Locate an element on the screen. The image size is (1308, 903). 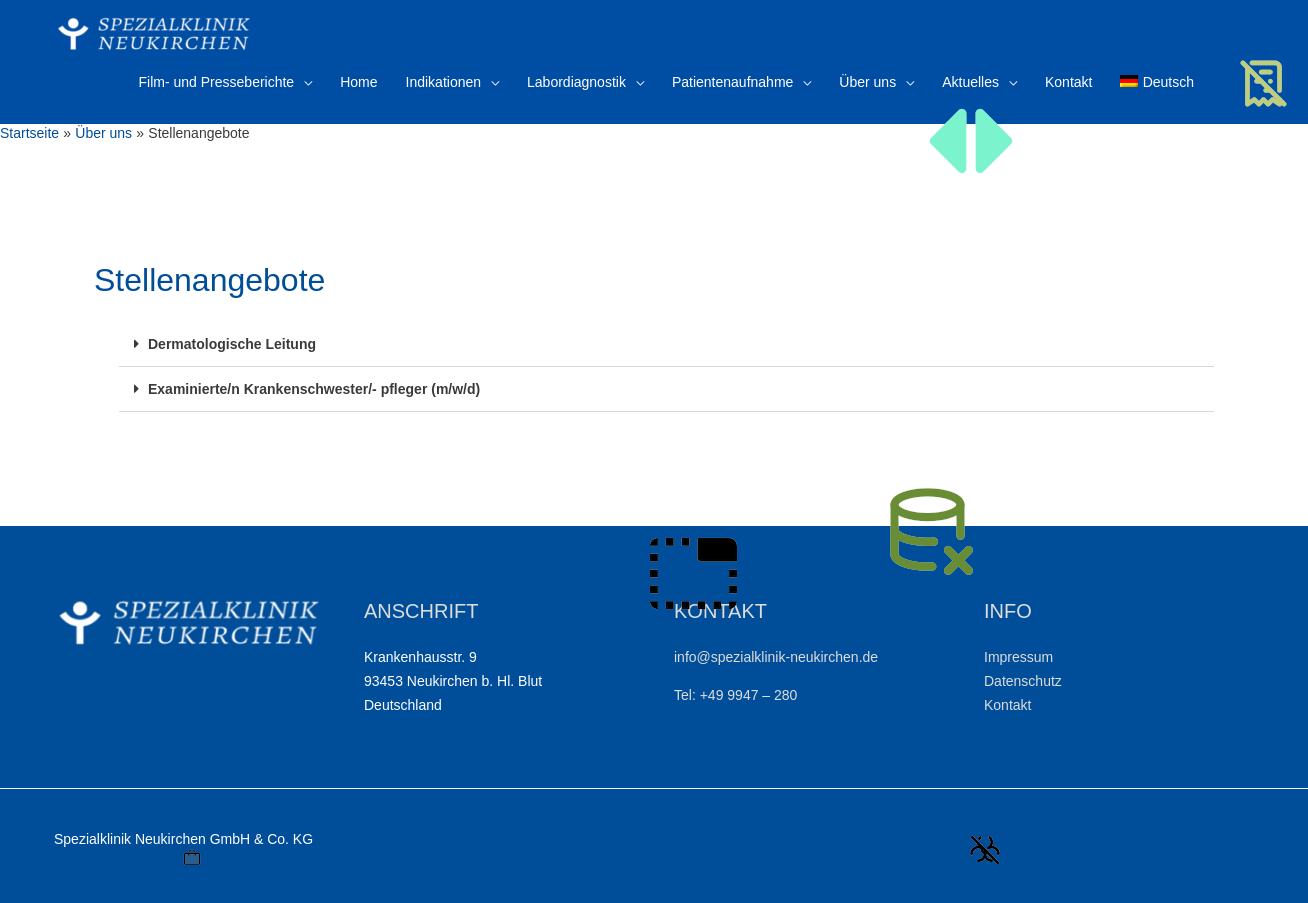
disable receipt generation is located at coordinates (1263, 83).